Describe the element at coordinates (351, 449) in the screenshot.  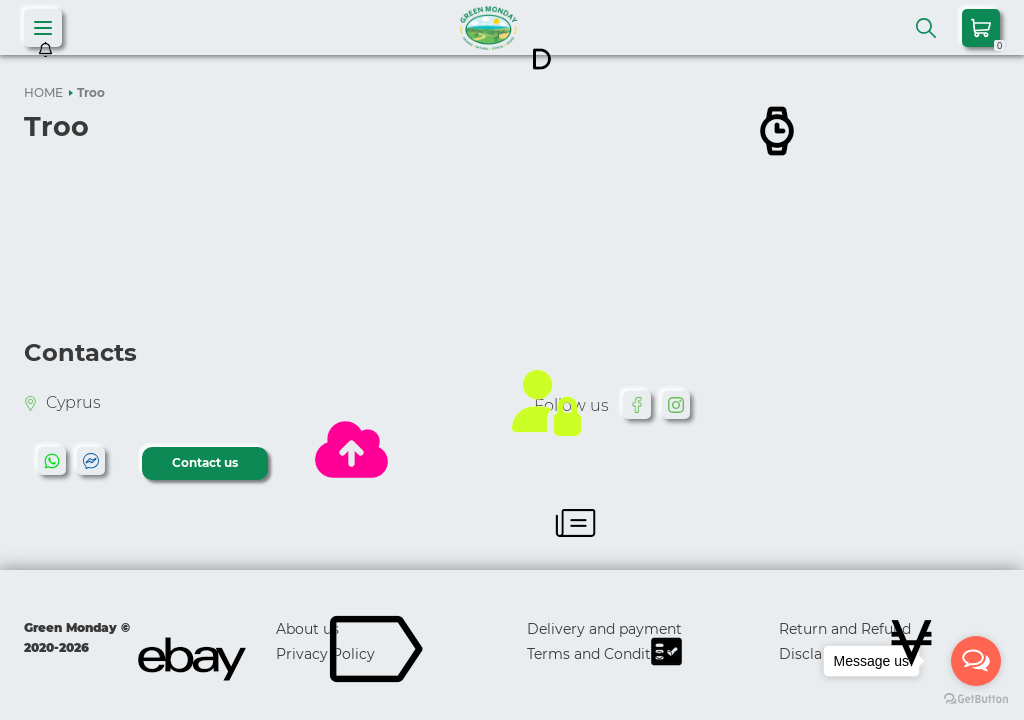
I see `upload a file to the cloud` at that location.